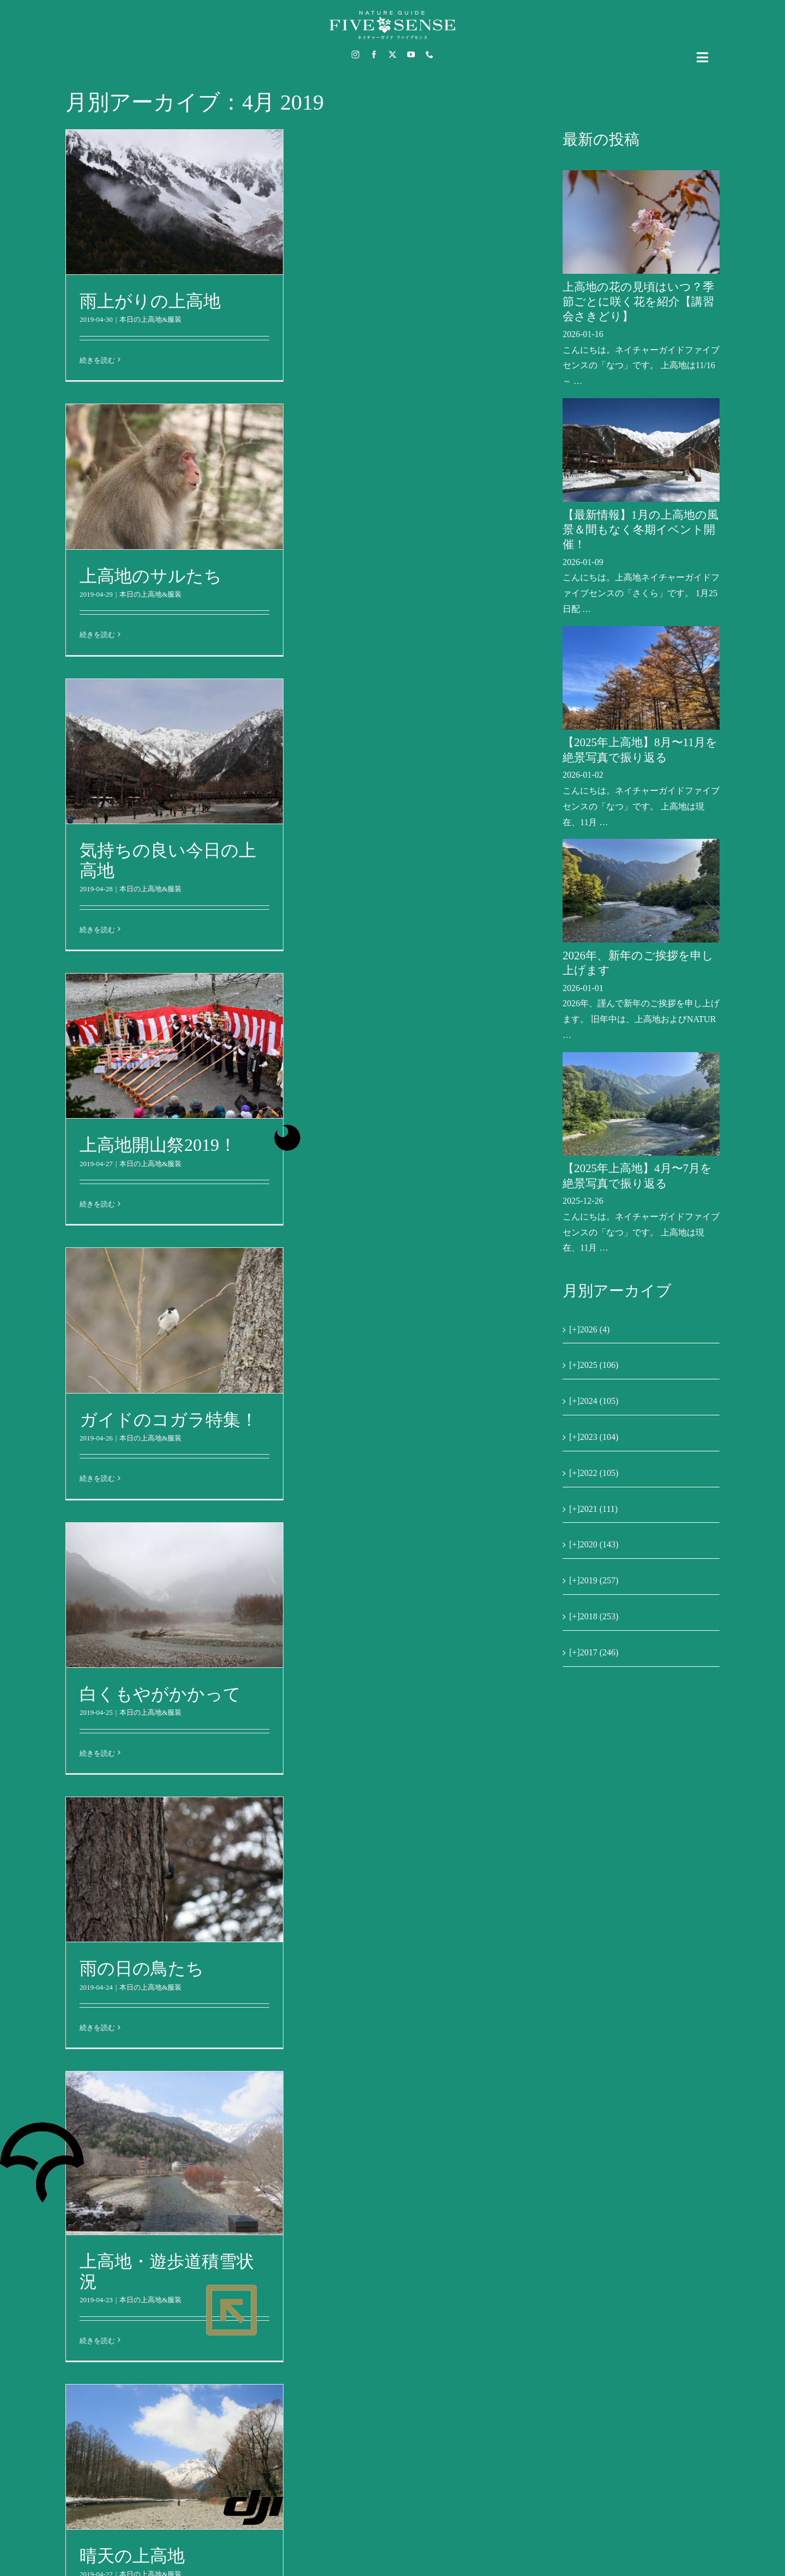 This screenshot has height=2576, width=785. What do you see at coordinates (287, 1138) in the screenshot?
I see `redsys payment processing logo` at bounding box center [287, 1138].